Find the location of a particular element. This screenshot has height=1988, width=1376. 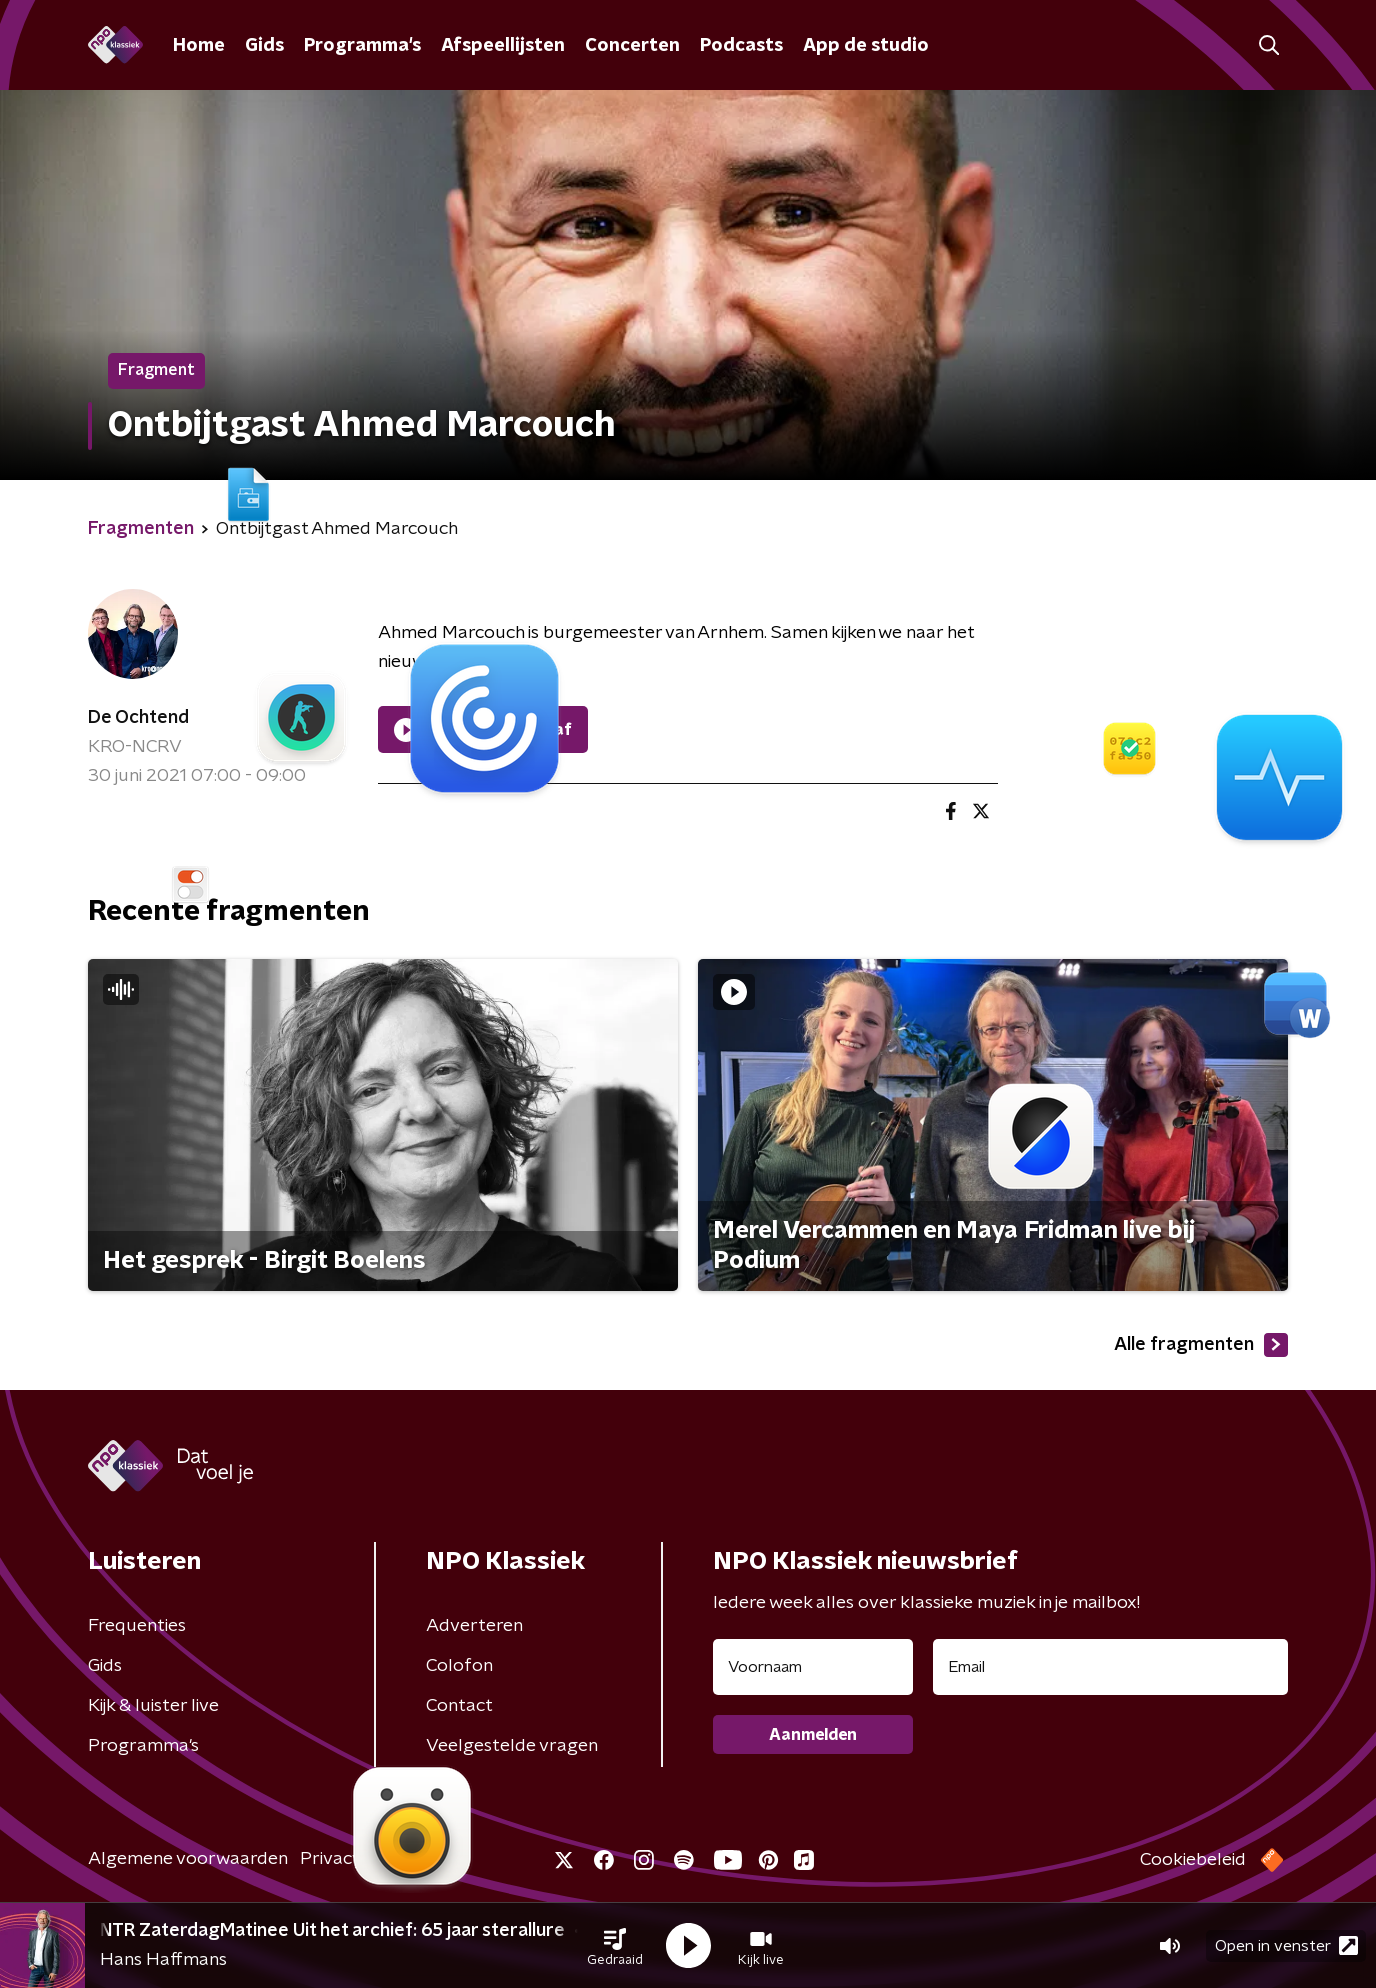

open citrix workspace app is located at coordinates (484, 718).